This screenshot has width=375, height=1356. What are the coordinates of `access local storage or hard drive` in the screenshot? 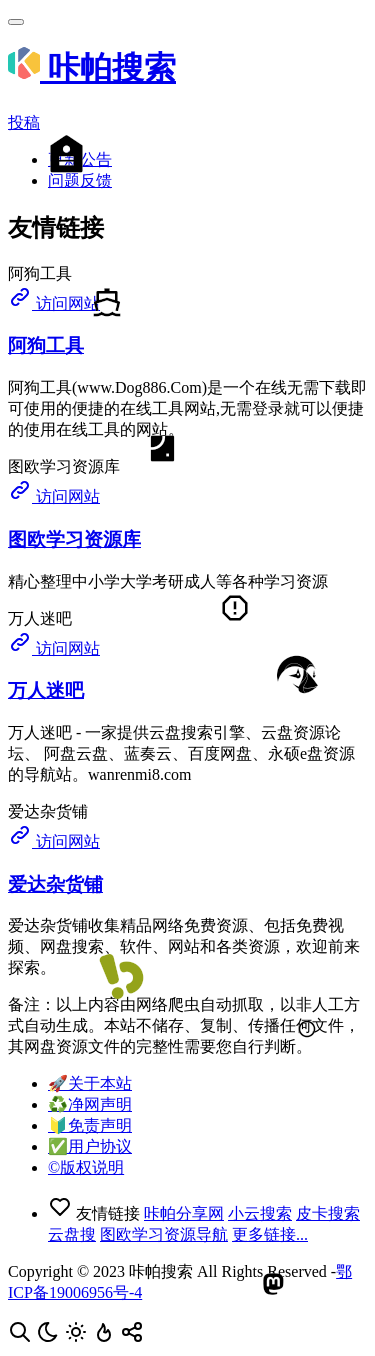 It's located at (162, 448).